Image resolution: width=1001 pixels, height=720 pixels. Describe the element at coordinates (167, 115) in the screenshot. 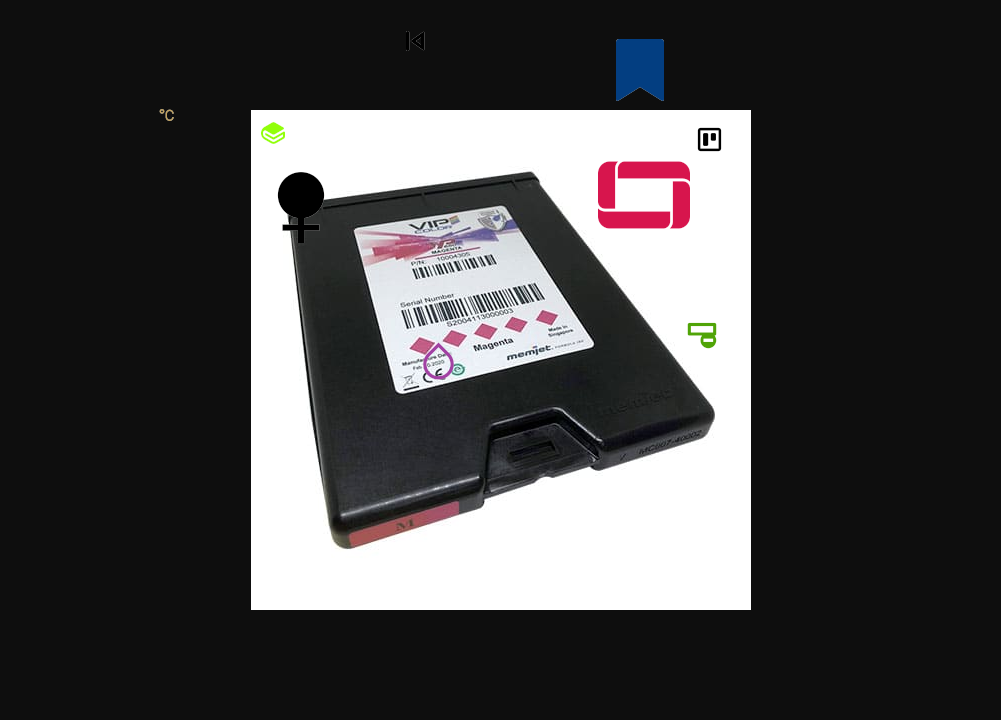

I see `indicates temperature displayed in celsius` at that location.